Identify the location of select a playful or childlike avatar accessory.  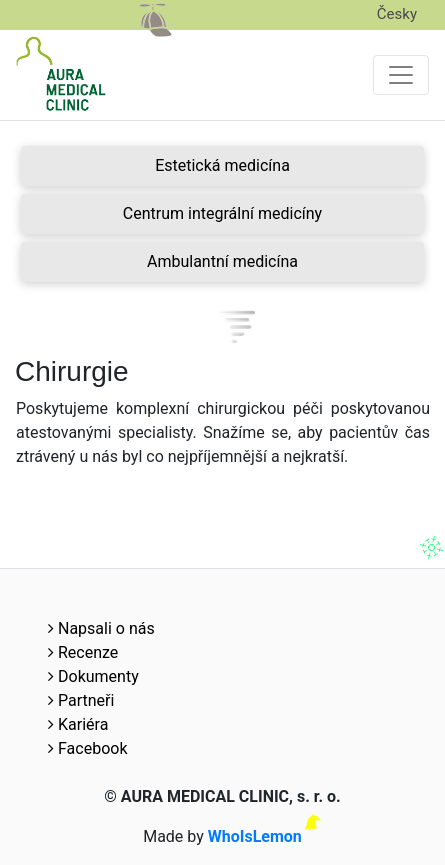
(155, 20).